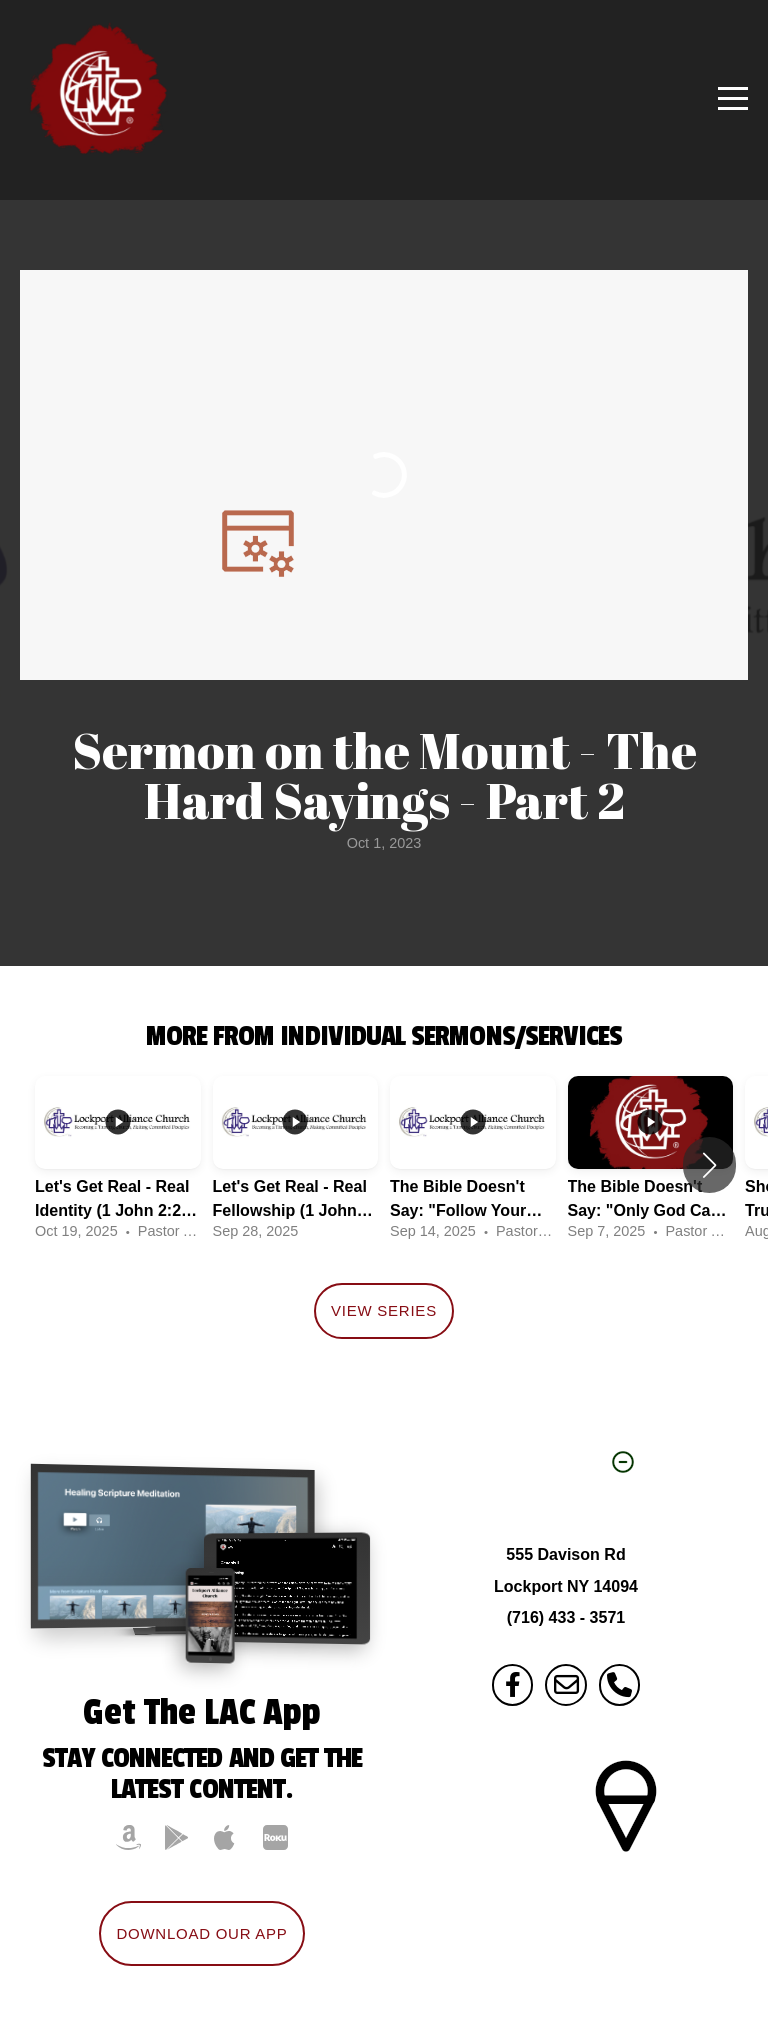 Image resolution: width=768 pixels, height=2025 pixels. What do you see at coordinates (258, 541) in the screenshot?
I see `view server processes and configurations` at bounding box center [258, 541].